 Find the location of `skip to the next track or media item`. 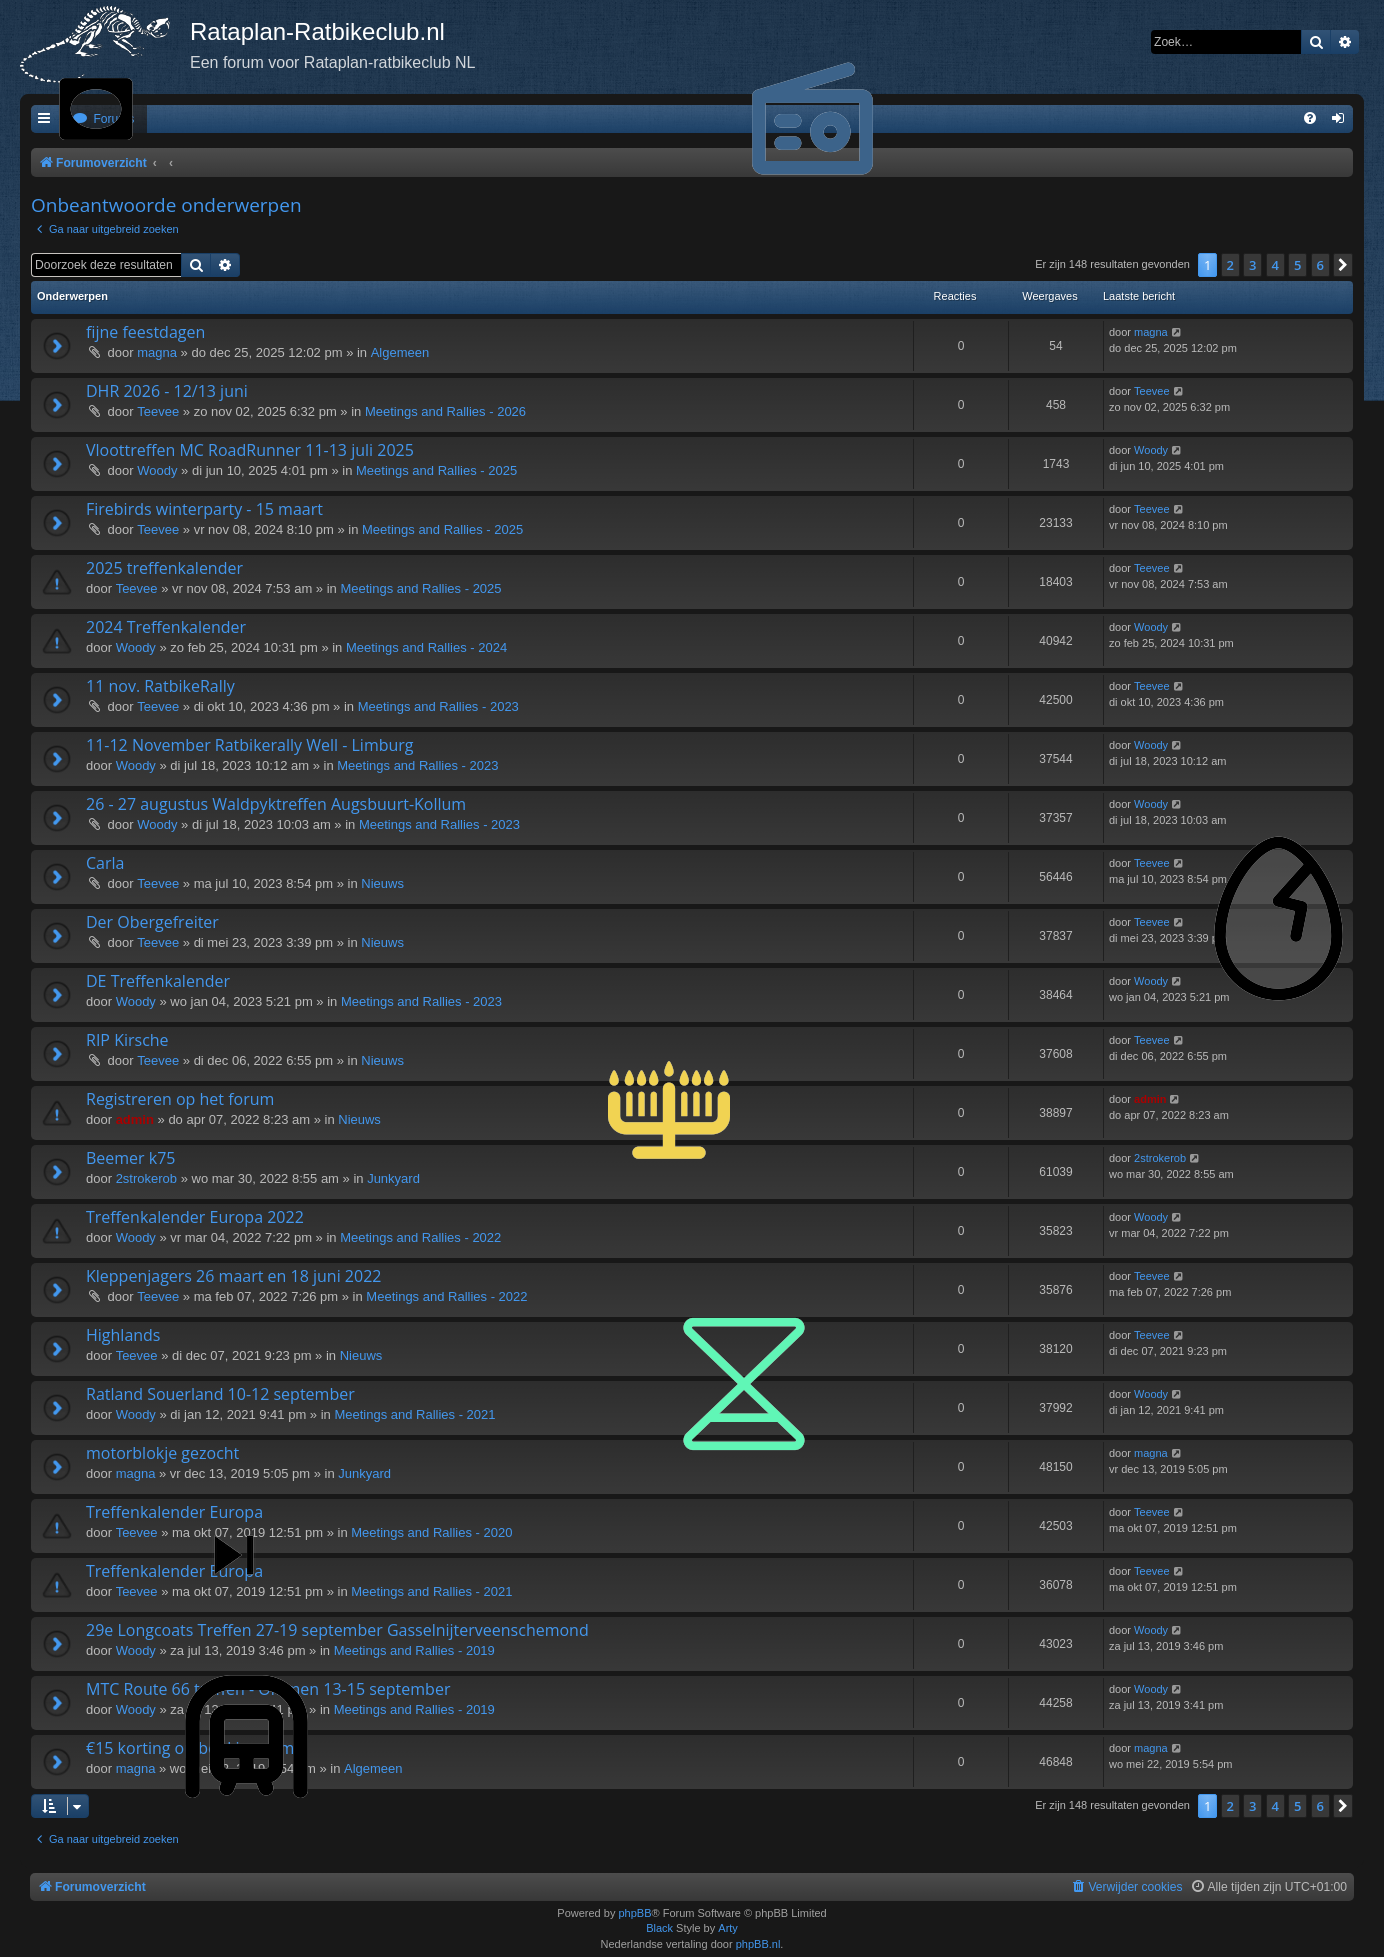

skip to the next track or media item is located at coordinates (234, 1555).